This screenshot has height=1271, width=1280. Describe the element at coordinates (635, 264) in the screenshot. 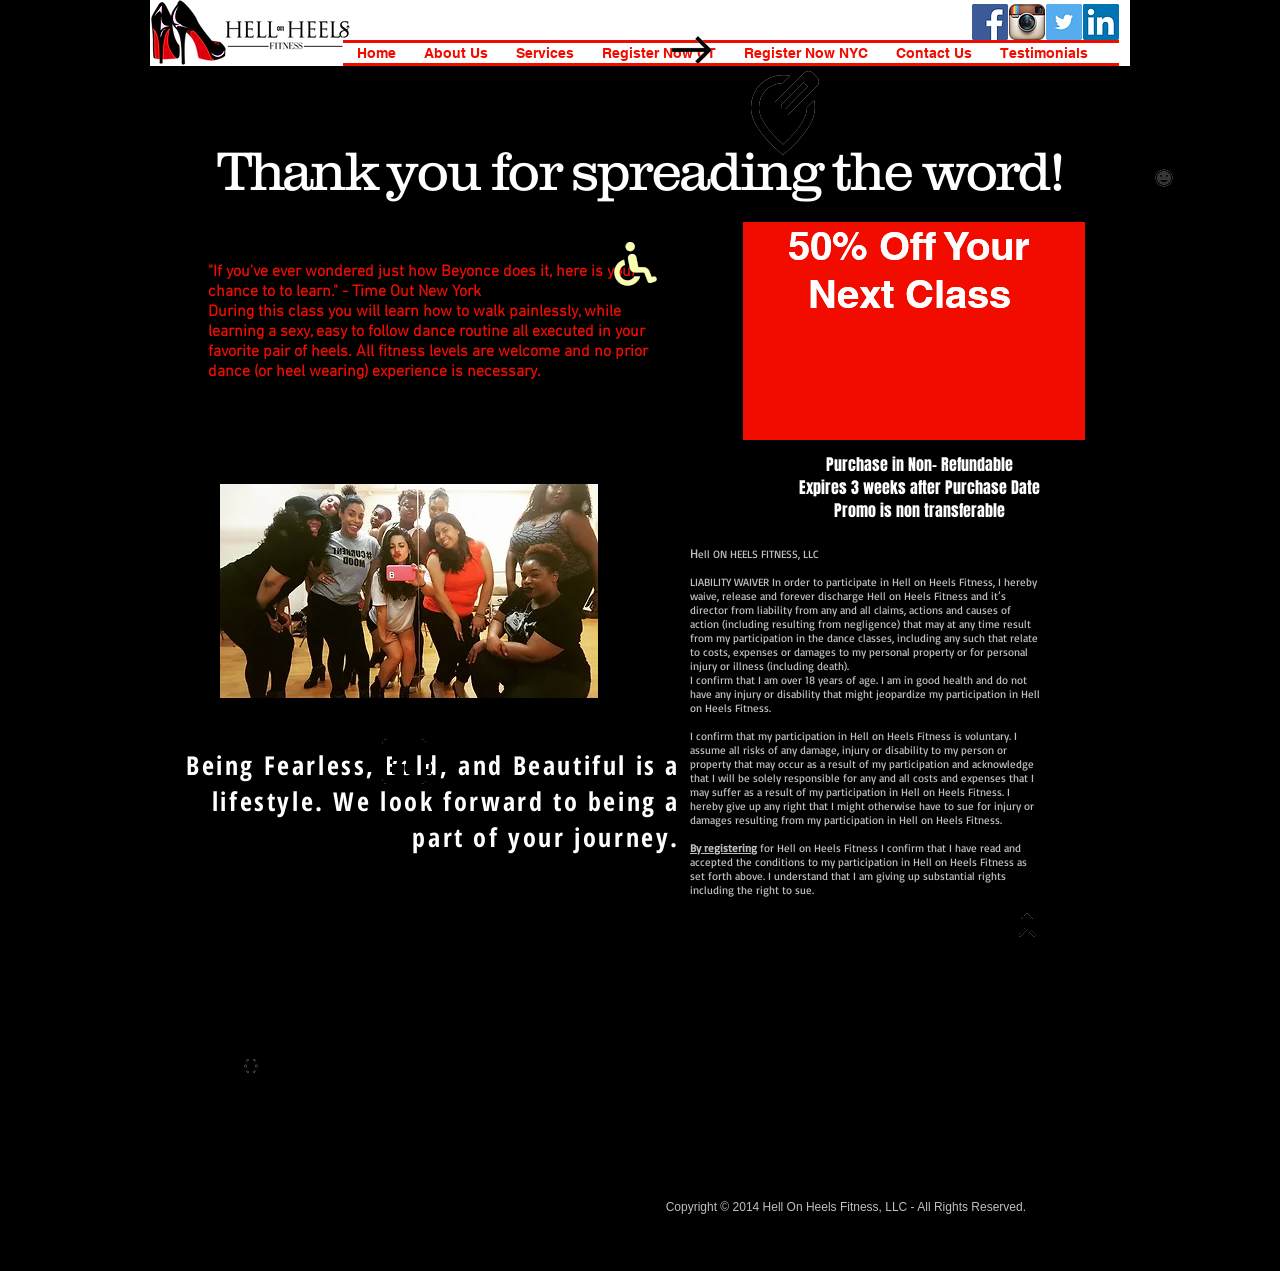

I see `indicates wheelchair accessible facilities` at that location.